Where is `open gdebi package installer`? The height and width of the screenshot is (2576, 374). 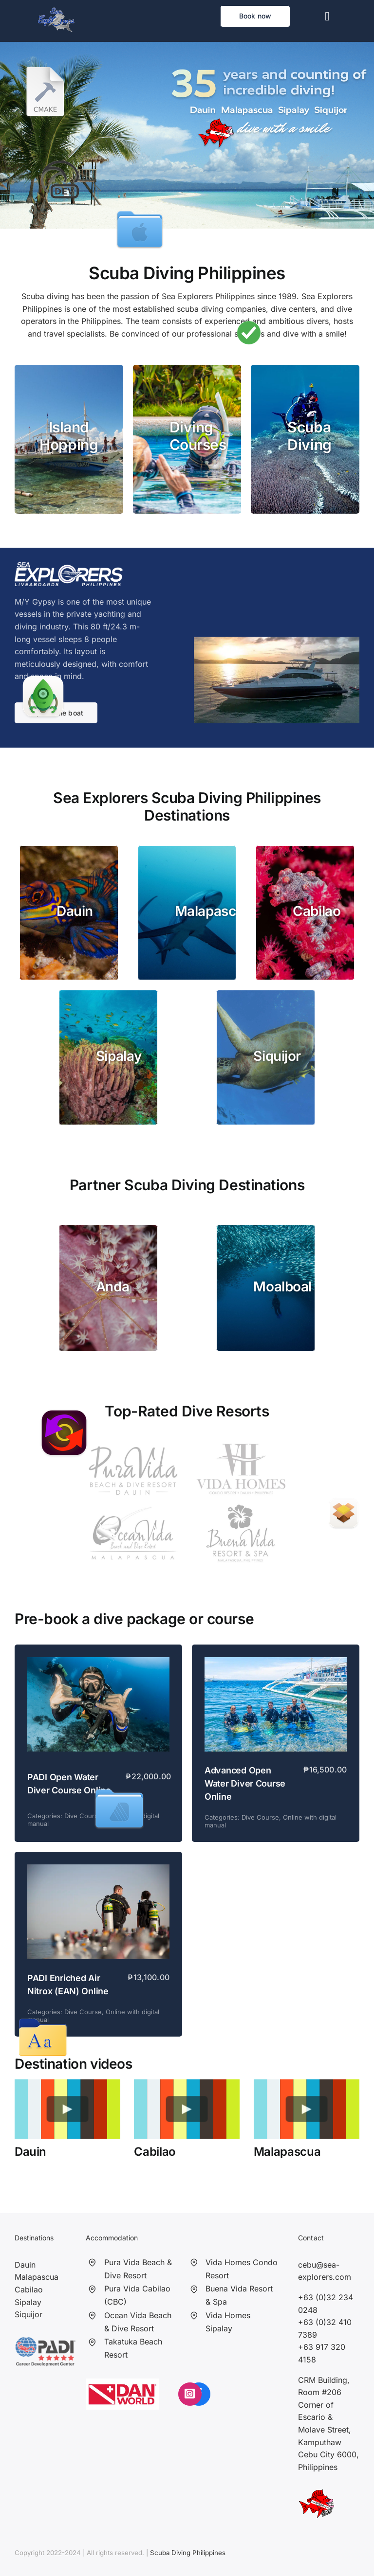
open gdebi package installer is located at coordinates (343, 1513).